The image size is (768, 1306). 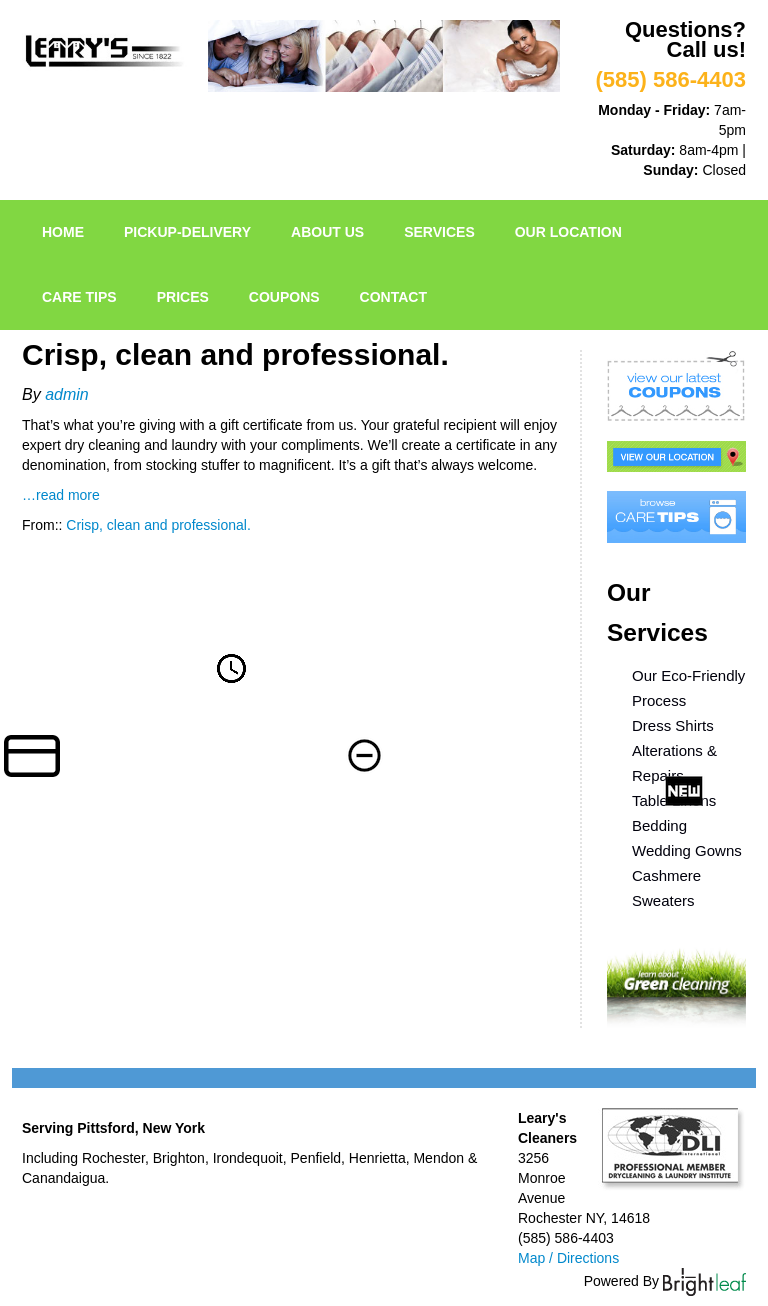 What do you see at coordinates (32, 756) in the screenshot?
I see `manage payment methods` at bounding box center [32, 756].